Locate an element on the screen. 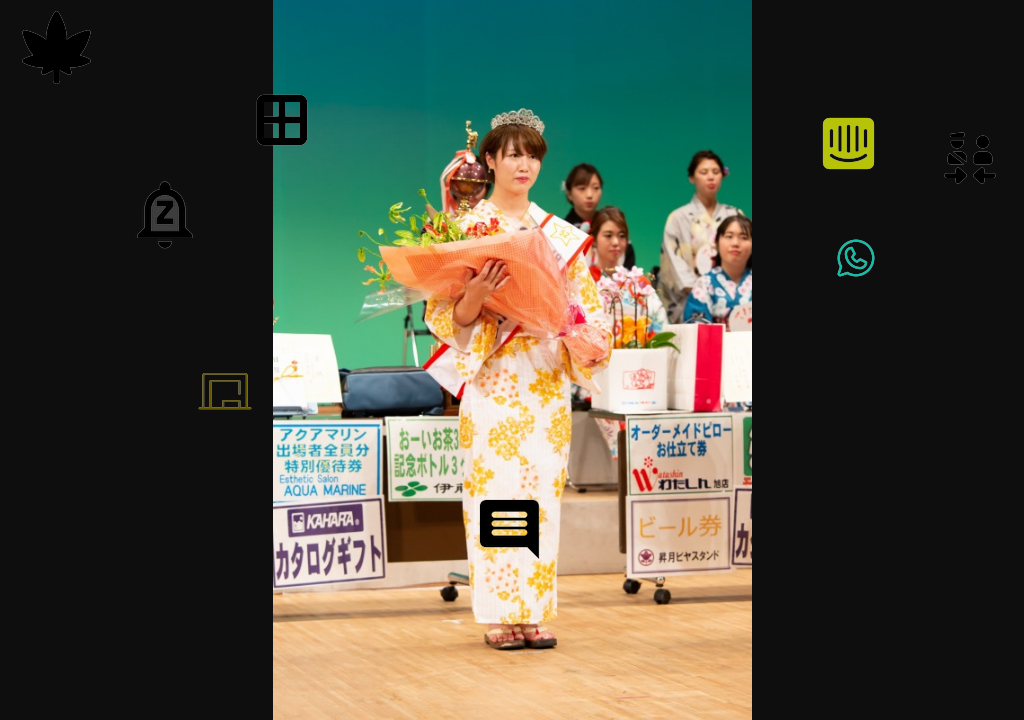 The image size is (1024, 720). indicates cannabis-related products or content is located at coordinates (56, 47).